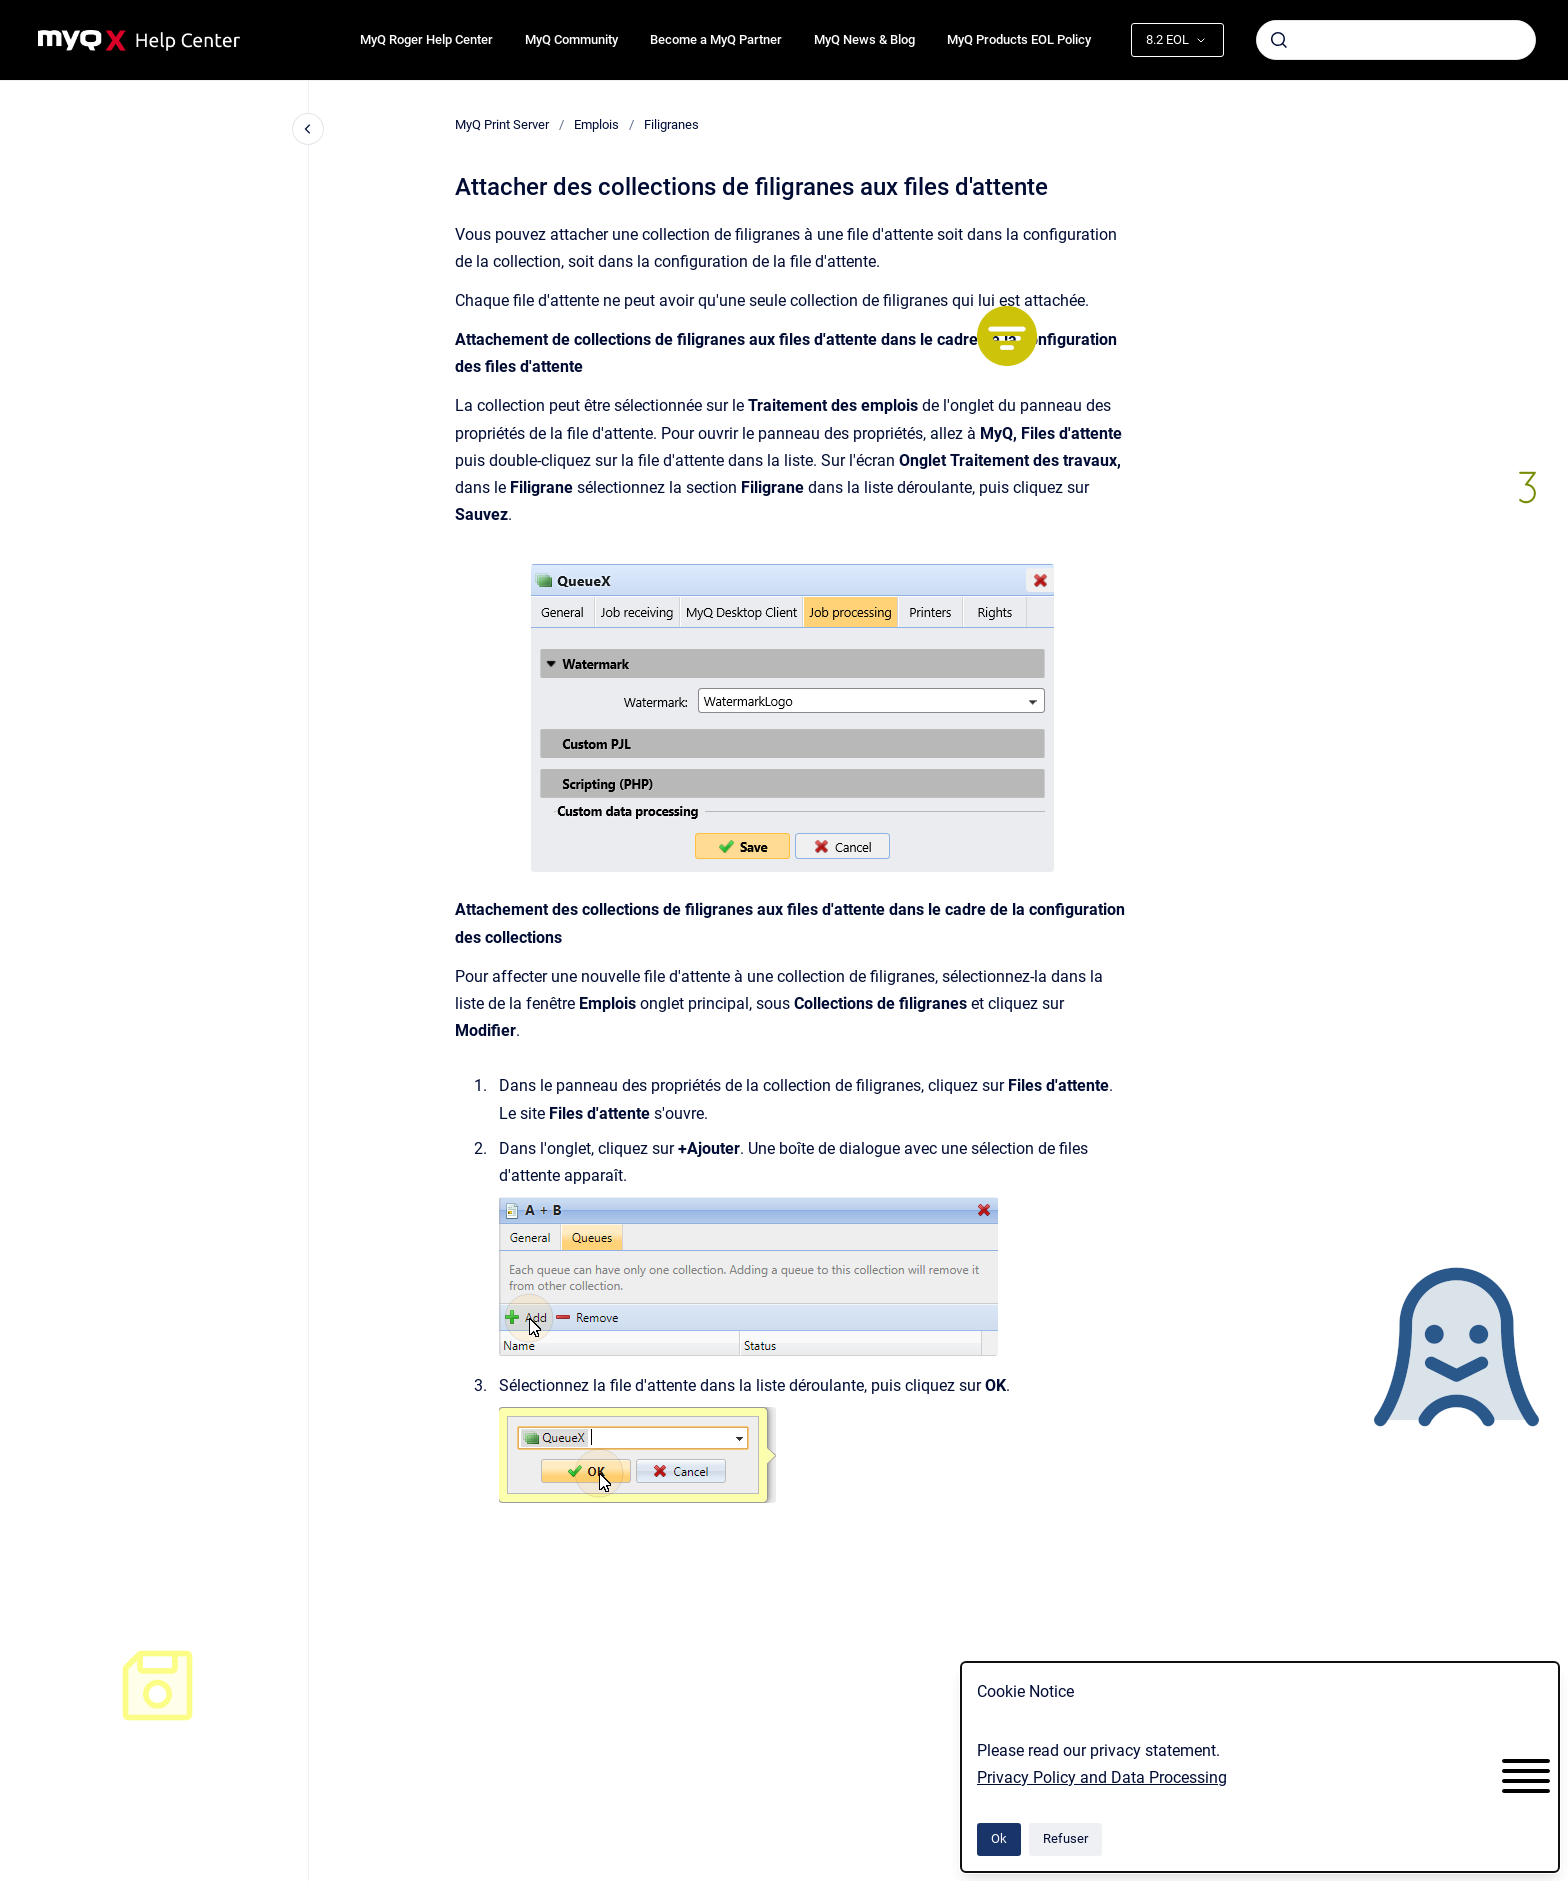 The image size is (1568, 1881). Describe the element at coordinates (157, 1685) in the screenshot. I see `save current file or document` at that location.